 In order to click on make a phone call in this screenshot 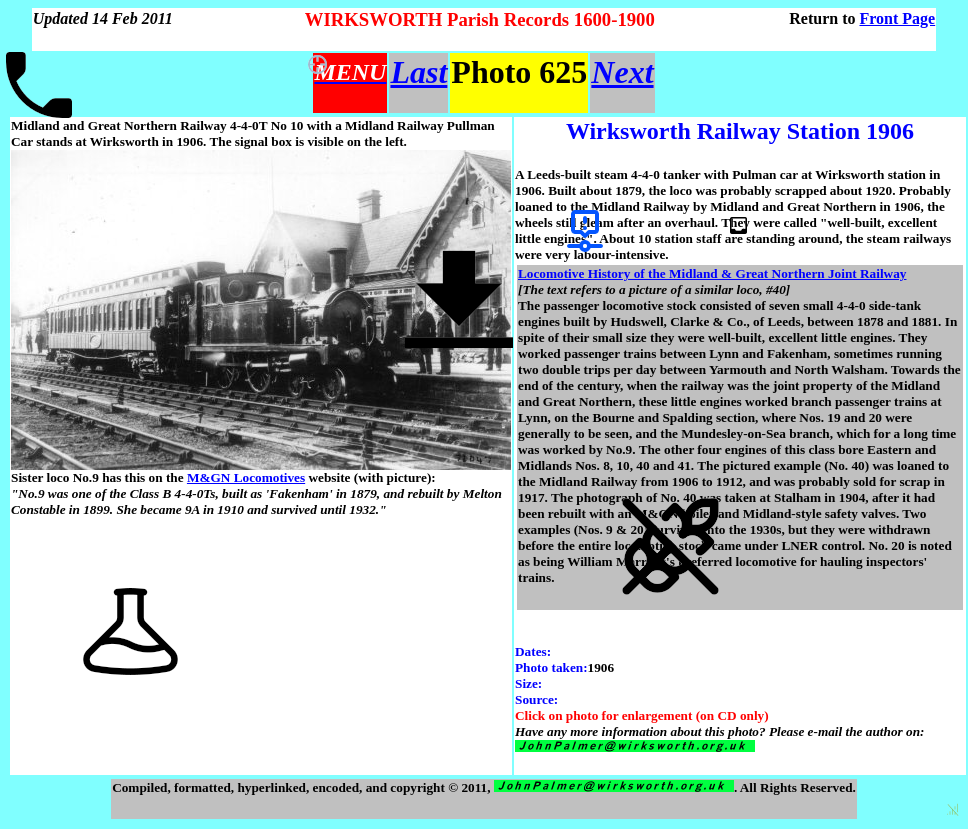, I will do `click(39, 85)`.